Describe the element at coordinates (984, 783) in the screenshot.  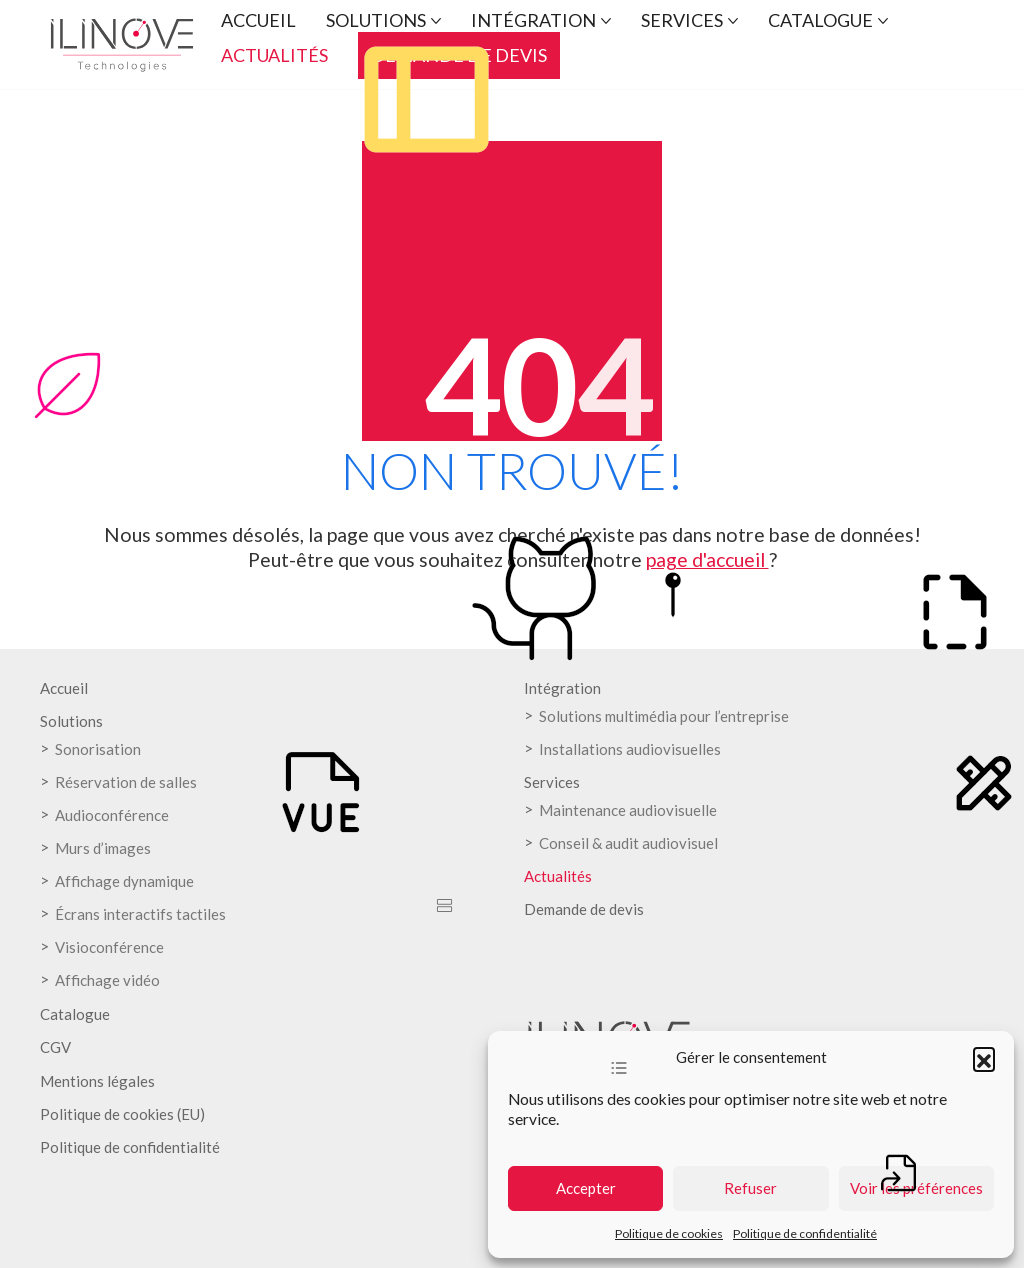
I see `access settings or configuration options` at that location.